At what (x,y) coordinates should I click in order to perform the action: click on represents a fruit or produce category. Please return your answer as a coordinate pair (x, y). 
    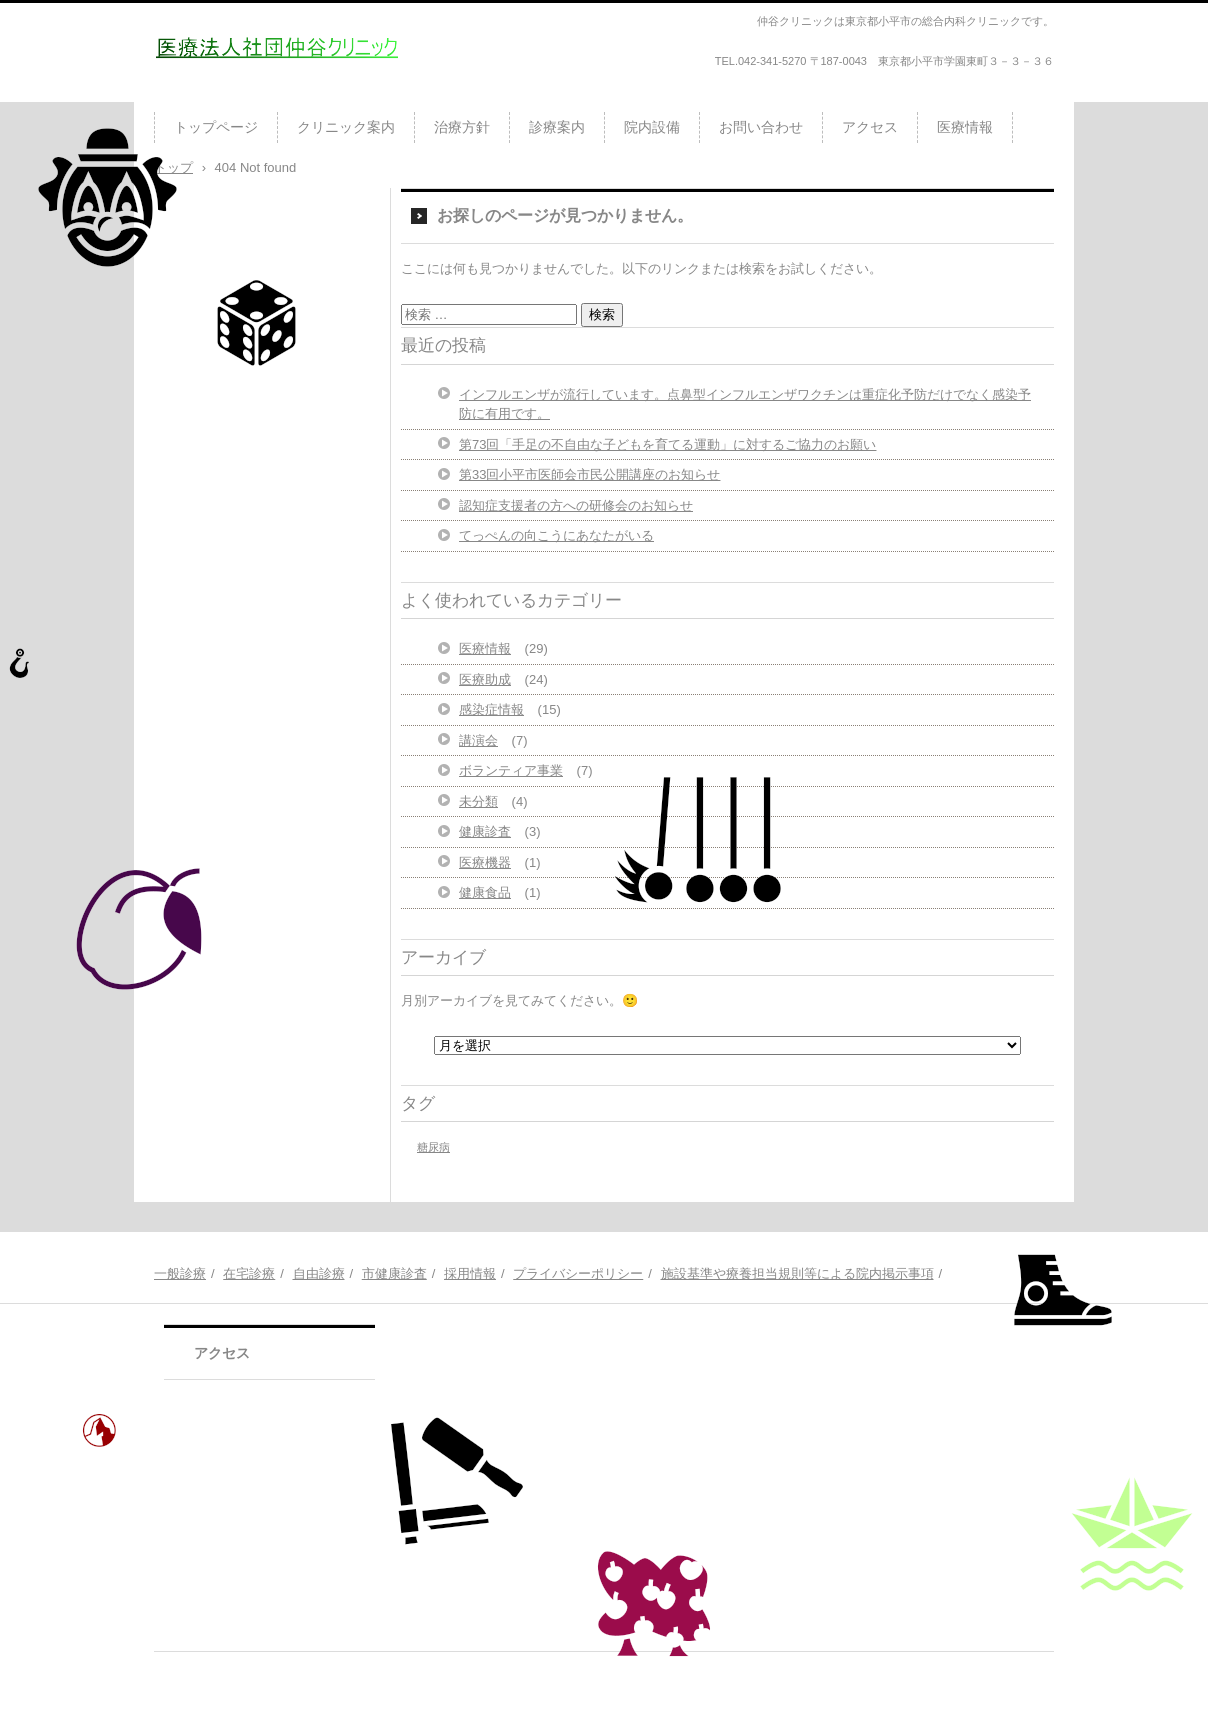
    Looking at the image, I should click on (139, 929).